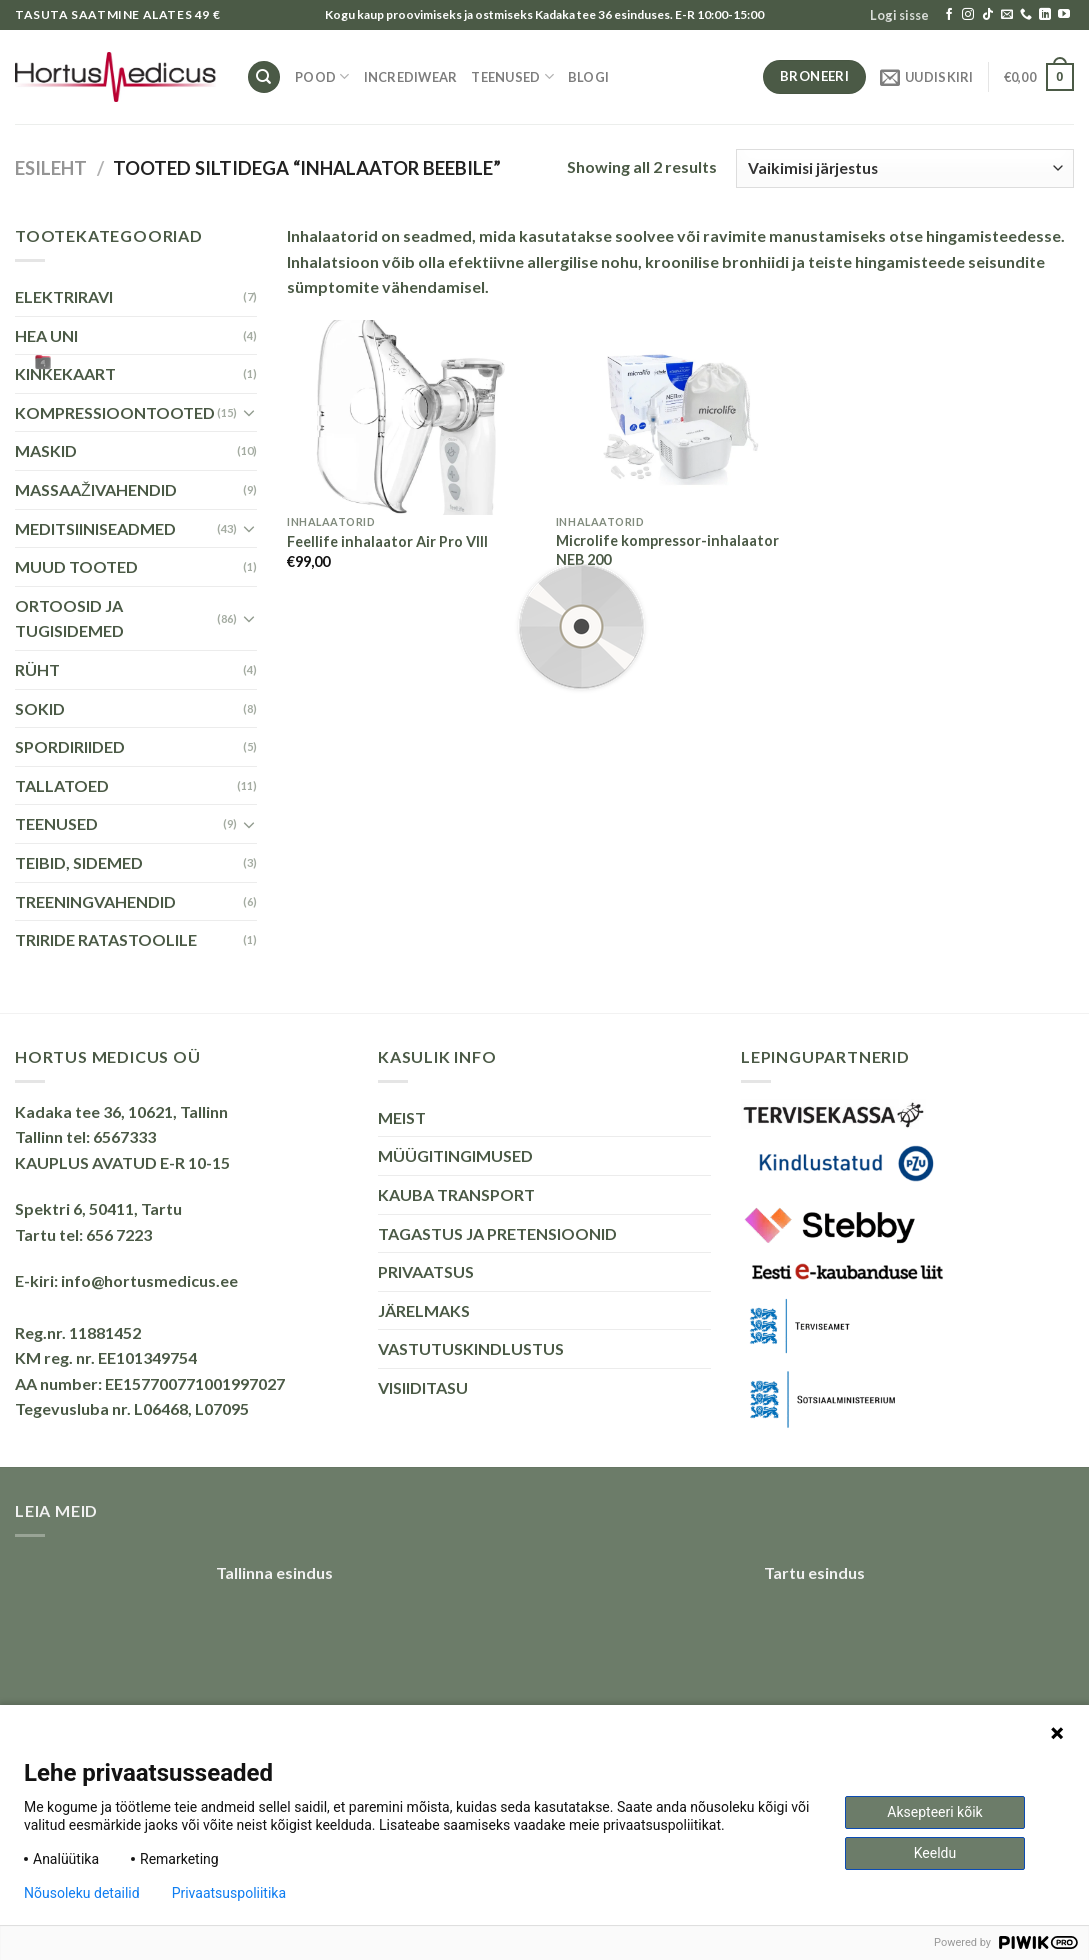 The width and height of the screenshot is (1089, 1960). What do you see at coordinates (43, 362) in the screenshot?
I see `open insync cloud sync folder` at bounding box center [43, 362].